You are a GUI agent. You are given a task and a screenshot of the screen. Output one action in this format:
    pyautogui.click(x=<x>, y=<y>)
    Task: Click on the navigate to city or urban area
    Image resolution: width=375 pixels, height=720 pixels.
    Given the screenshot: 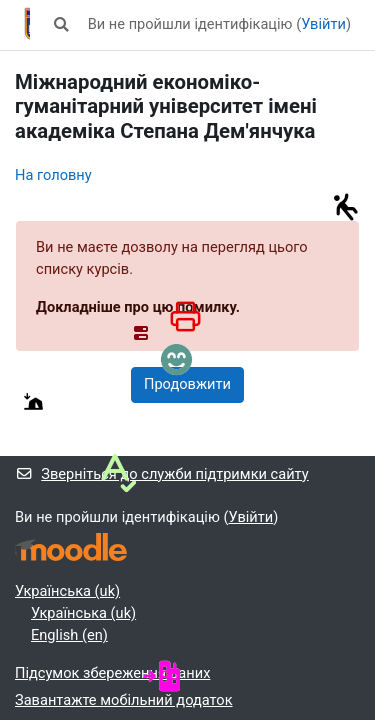 What is the action you would take?
    pyautogui.click(x=161, y=676)
    